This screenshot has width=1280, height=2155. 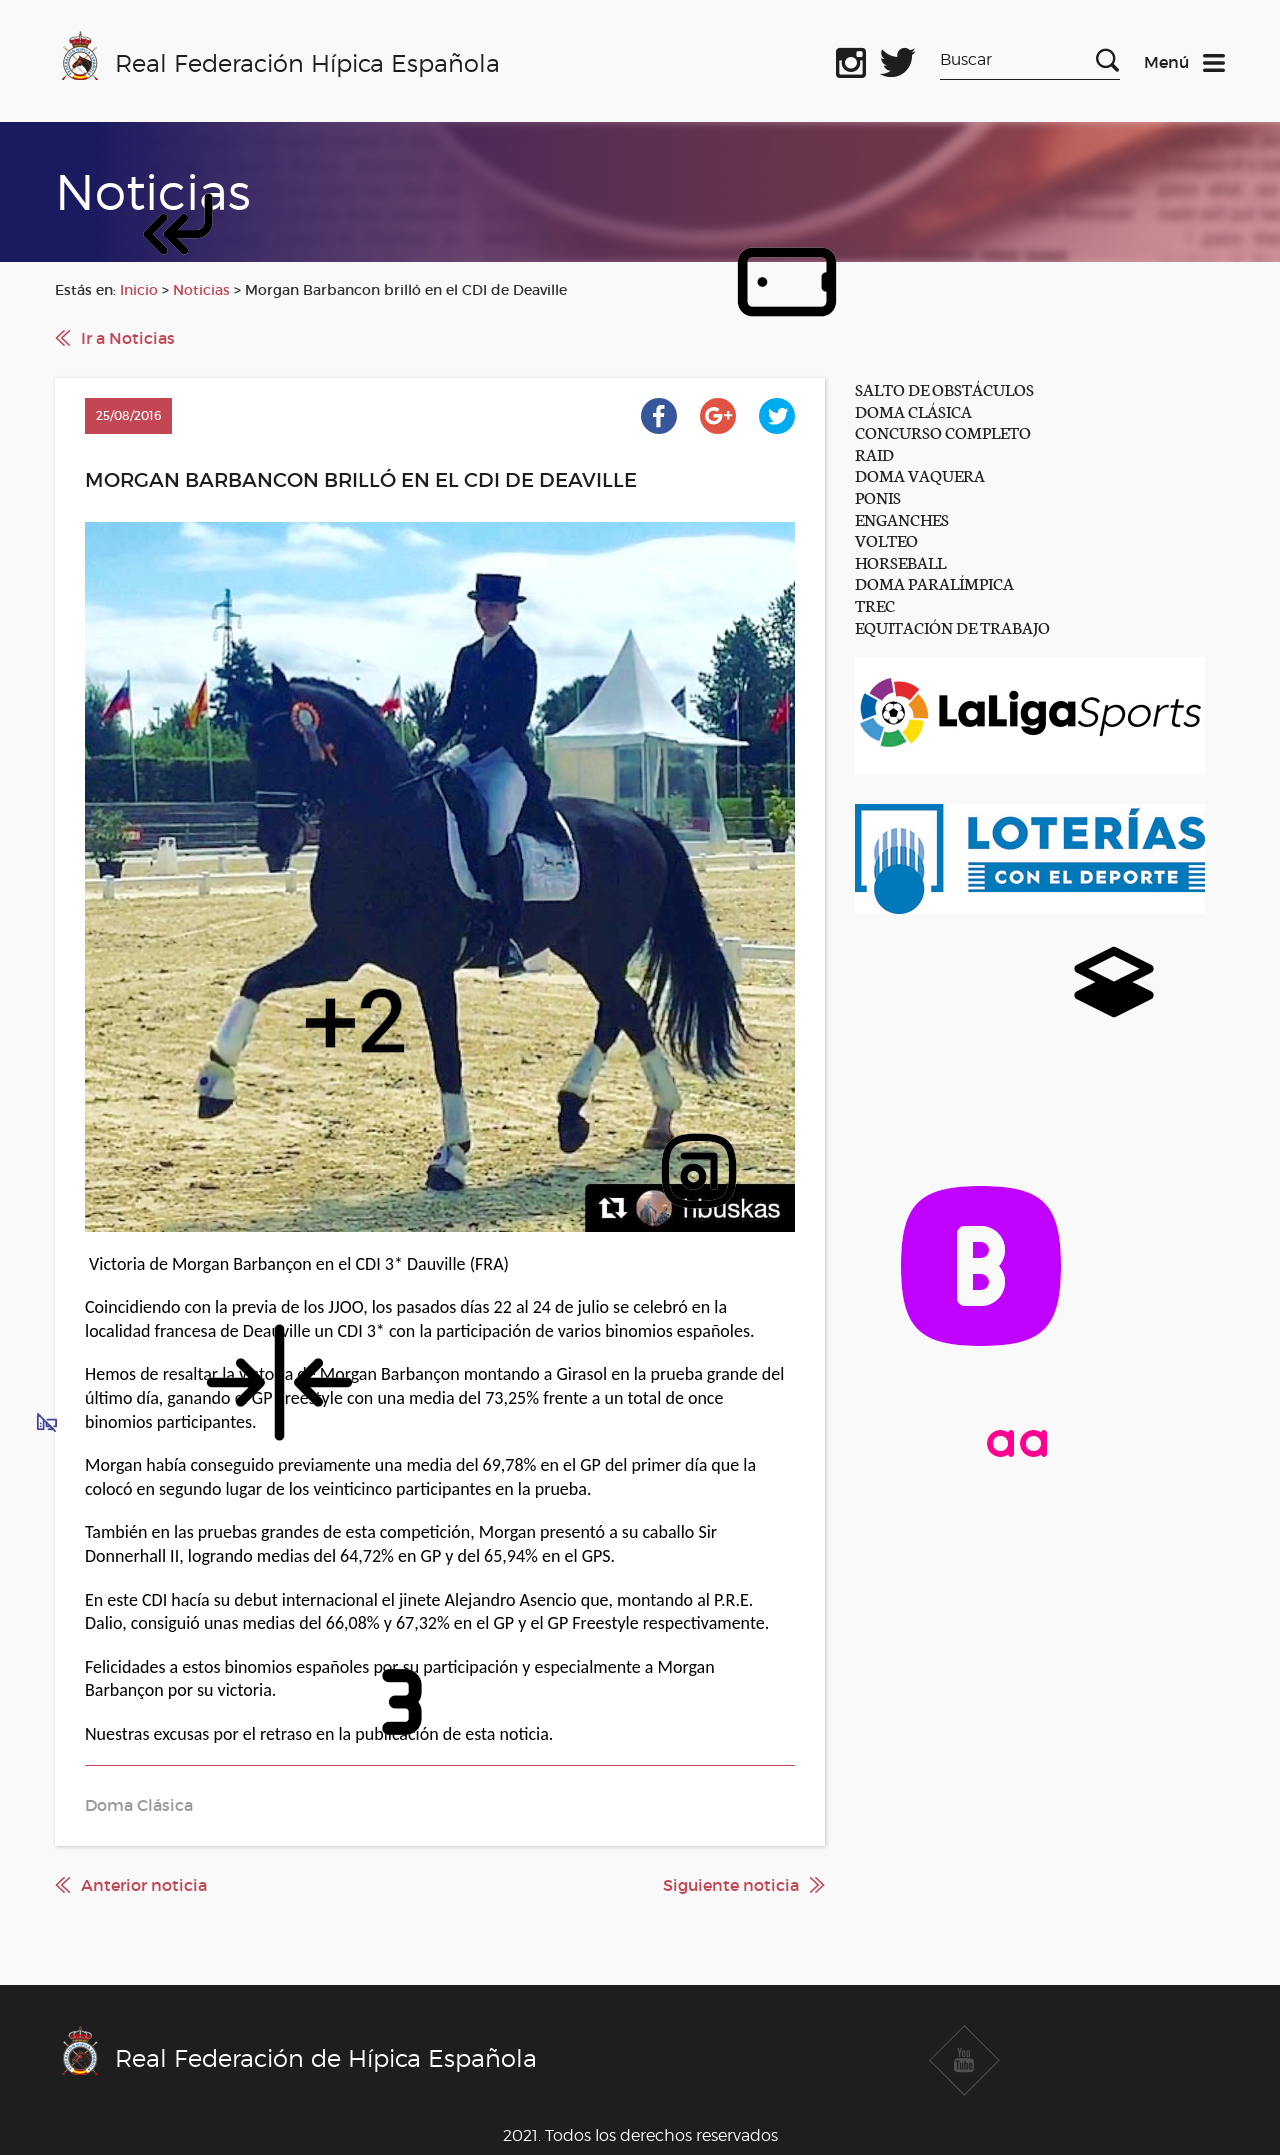 I want to click on indicates desktop computer is offline or disconnected, so click(x=46, y=1422).